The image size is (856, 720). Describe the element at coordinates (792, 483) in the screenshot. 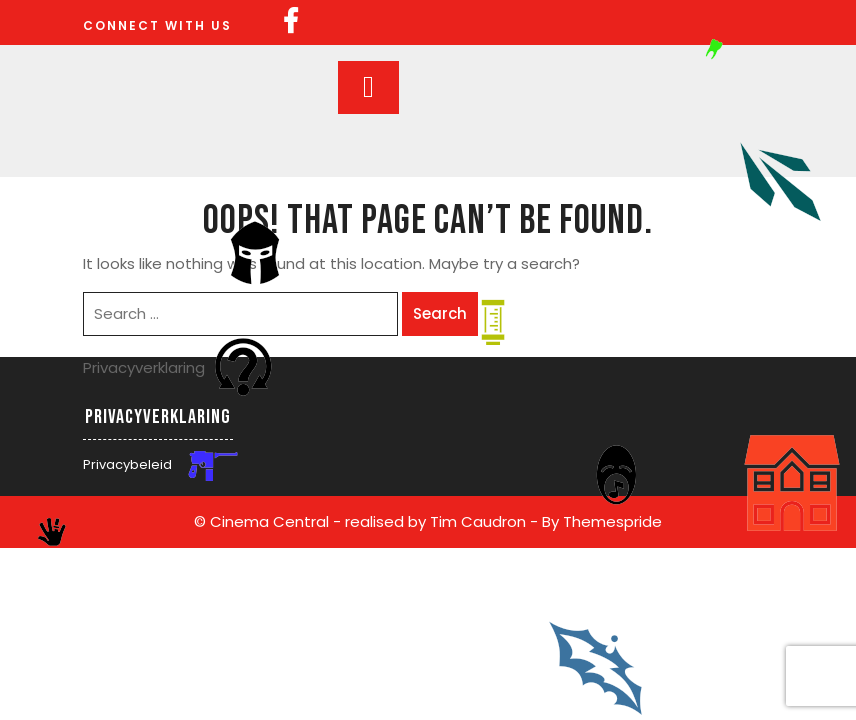

I see `navigate to home screen` at that location.